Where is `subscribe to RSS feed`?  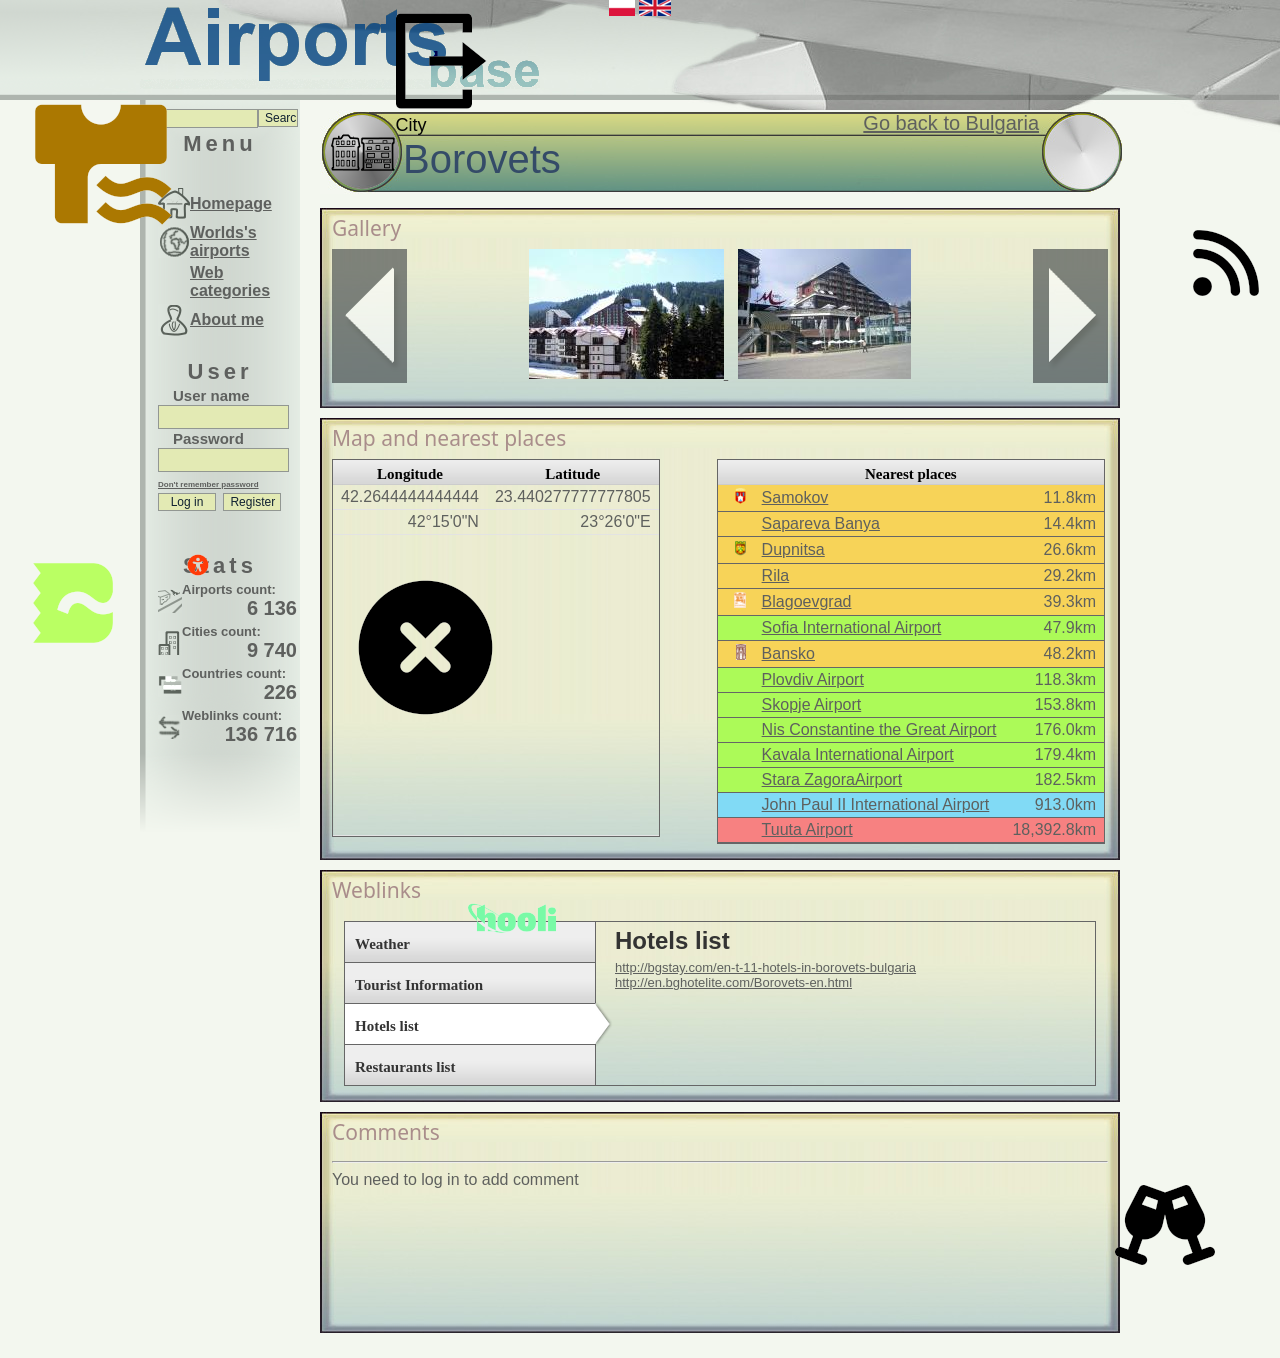 subscribe to RSS feed is located at coordinates (1226, 263).